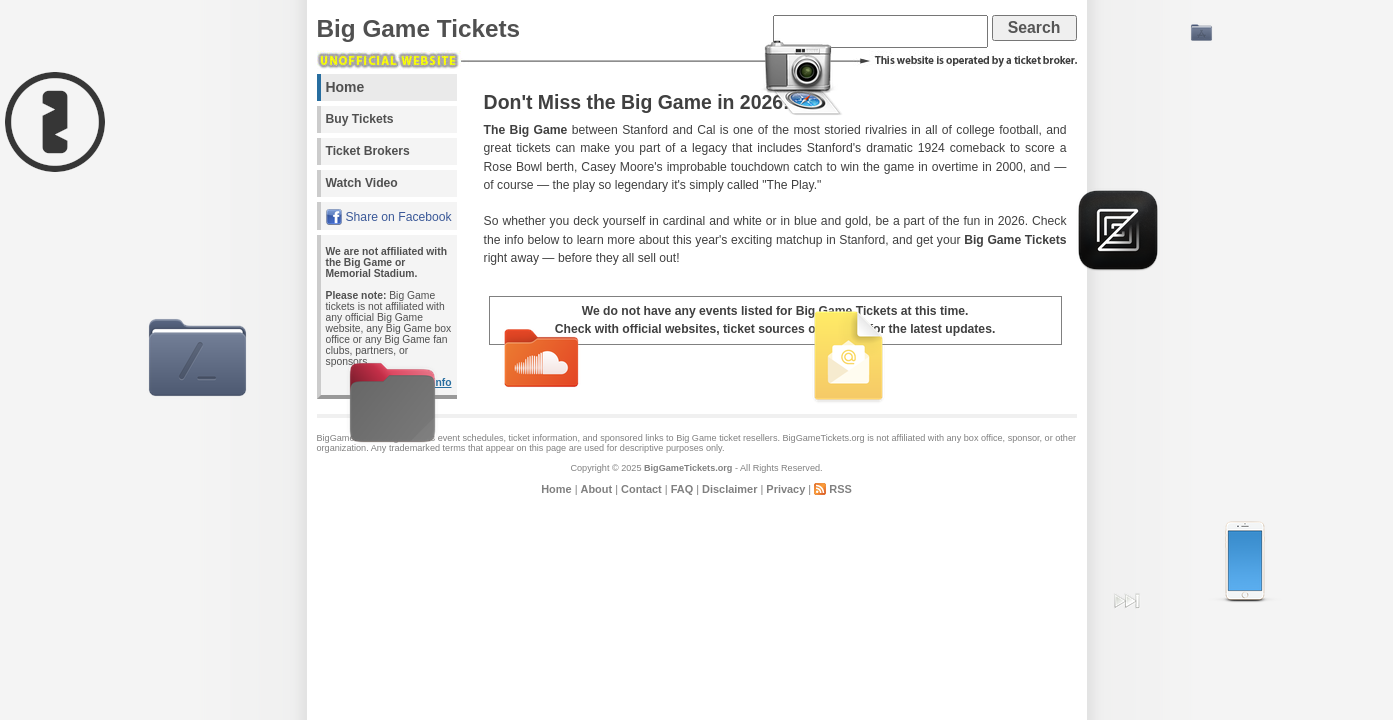  What do you see at coordinates (798, 78) in the screenshot?
I see `create a web page from captured images` at bounding box center [798, 78].